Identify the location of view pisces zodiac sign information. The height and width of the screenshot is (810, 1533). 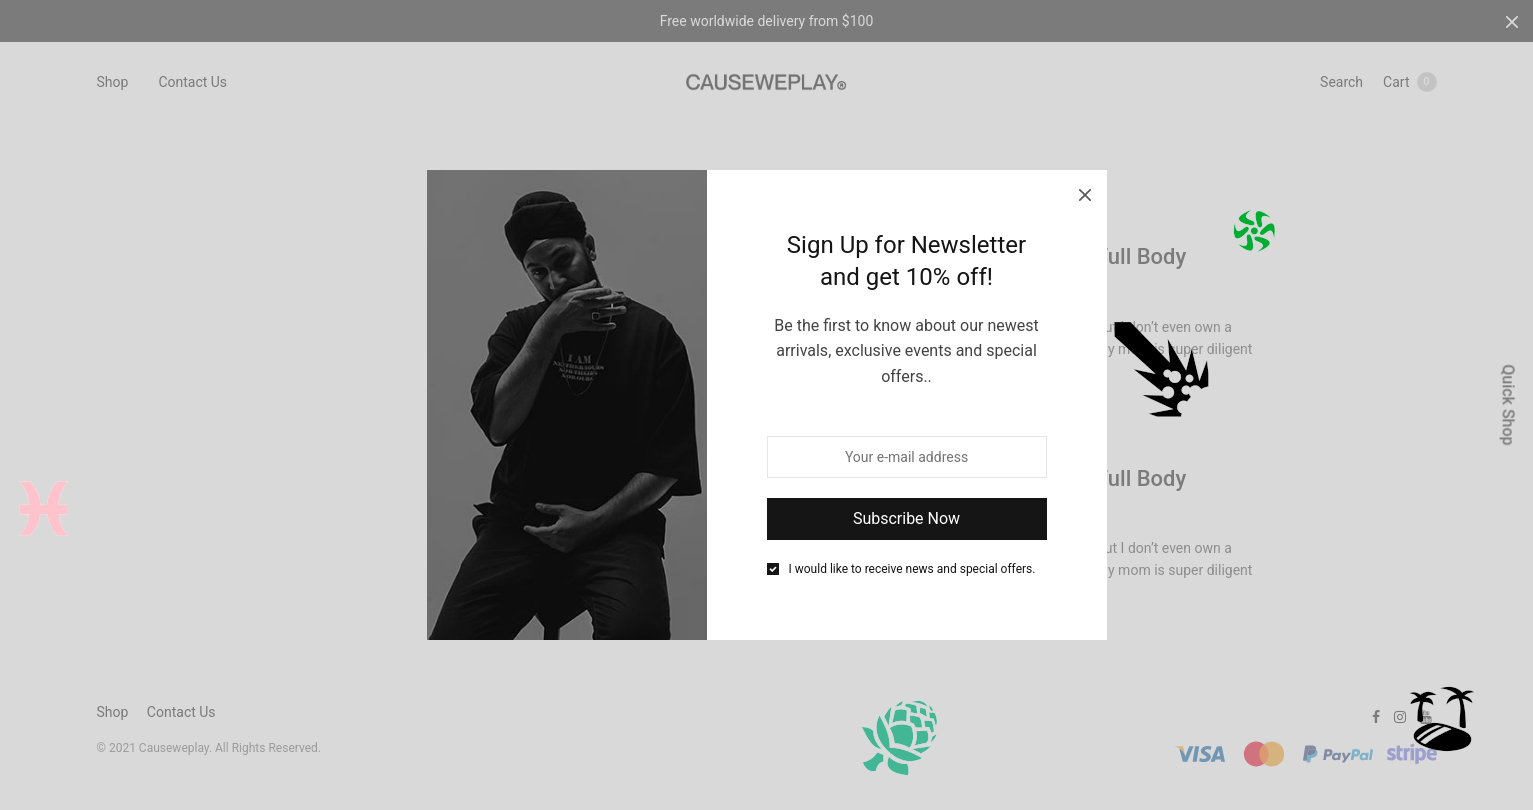
(44, 509).